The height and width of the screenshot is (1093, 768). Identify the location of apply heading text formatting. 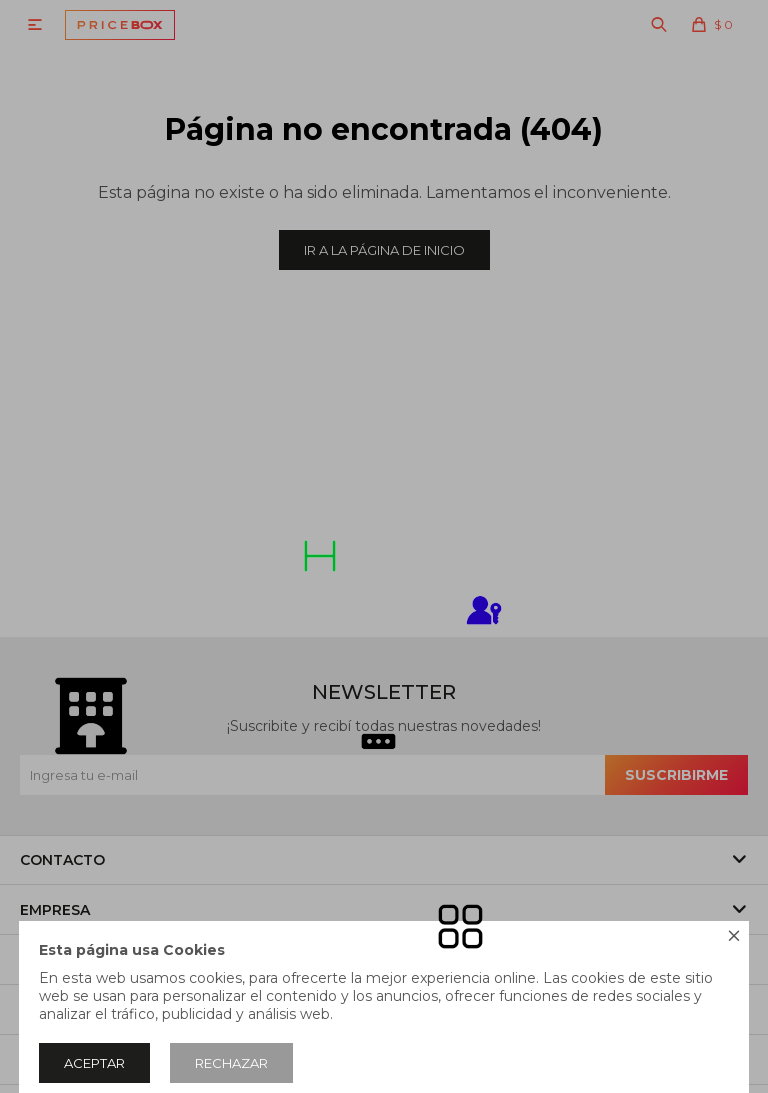
(320, 556).